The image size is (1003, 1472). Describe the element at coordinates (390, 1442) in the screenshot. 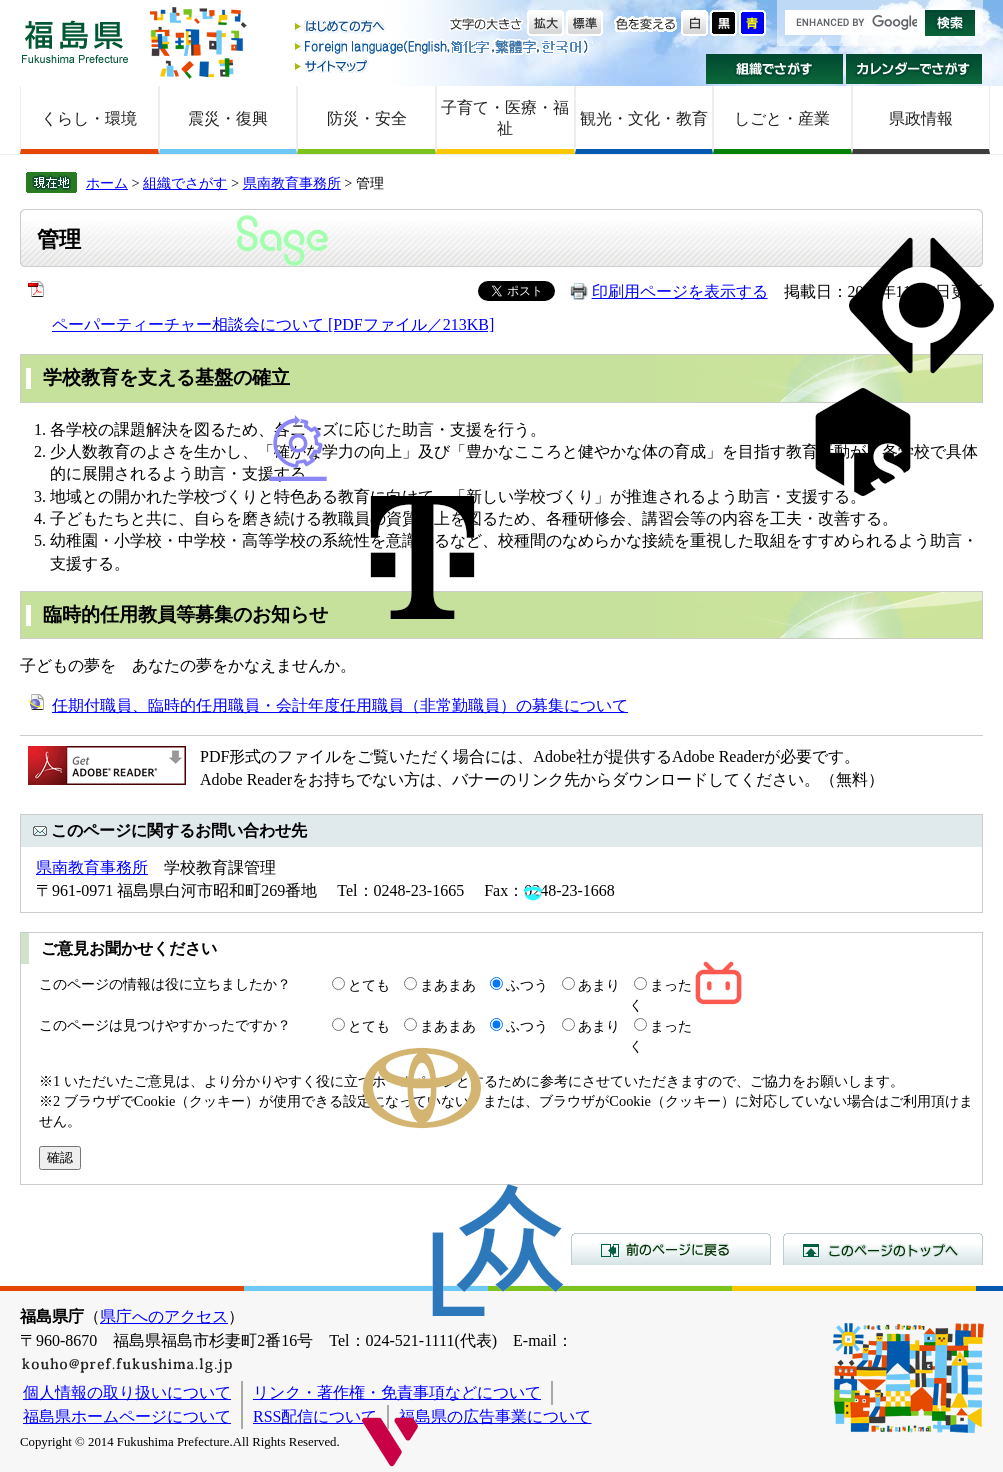

I see `vultr cloud hosting logo` at that location.